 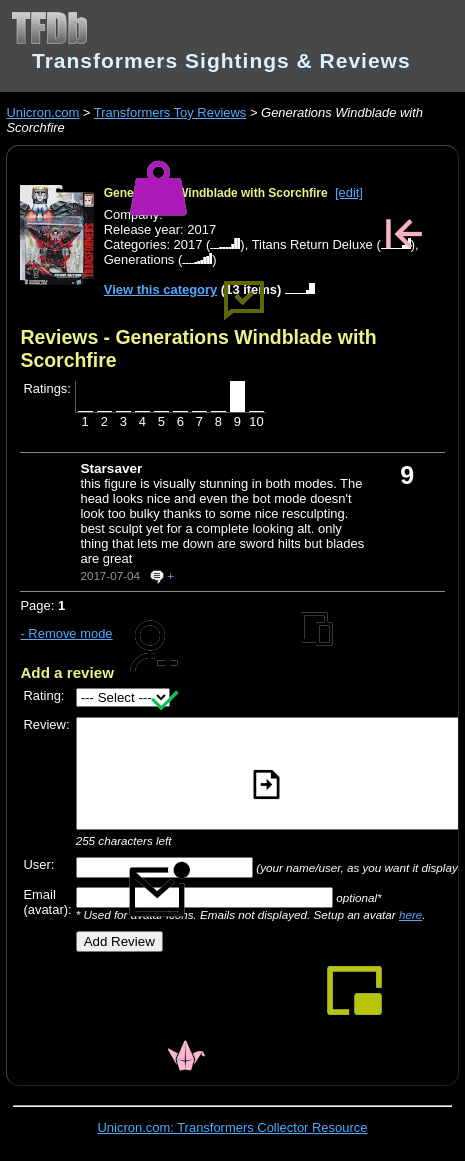 What do you see at coordinates (266, 784) in the screenshot?
I see `transfer or export a file` at bounding box center [266, 784].